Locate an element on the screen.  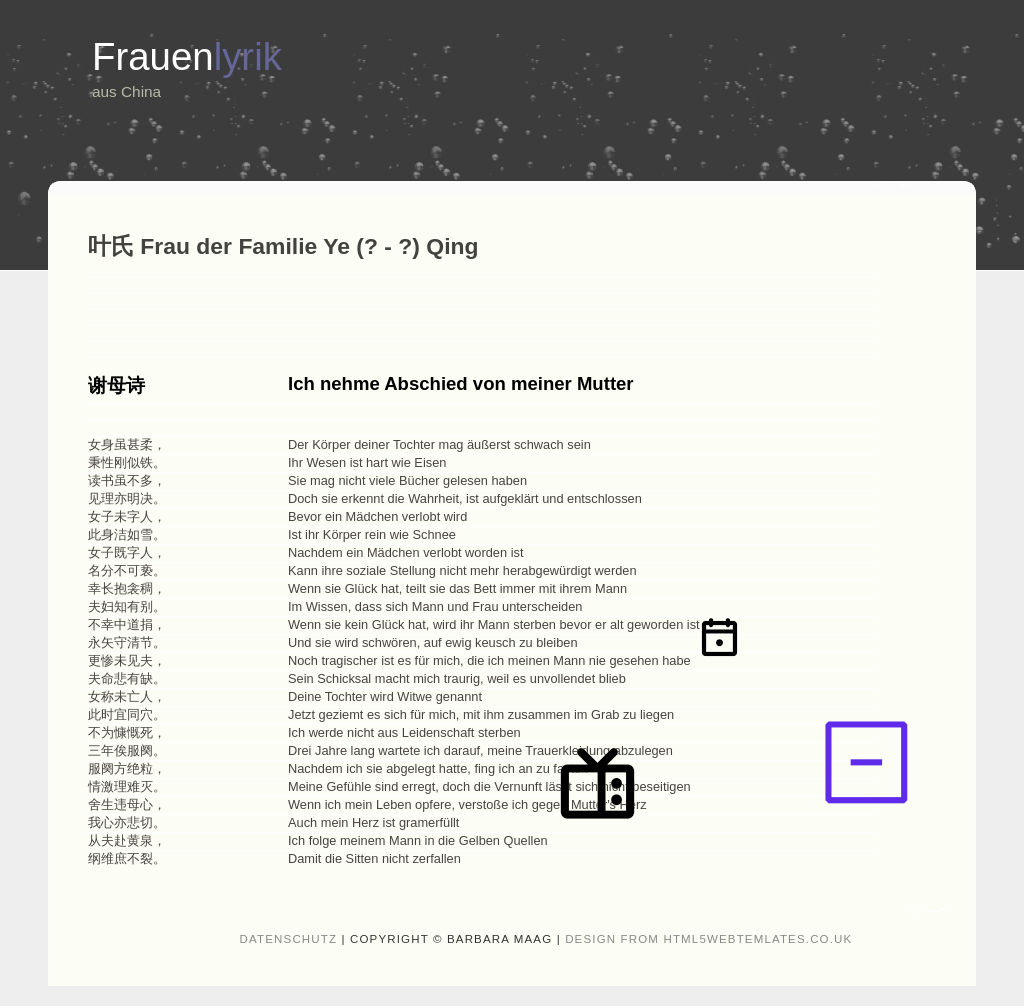
indicates an event or reminder on today's date is located at coordinates (719, 638).